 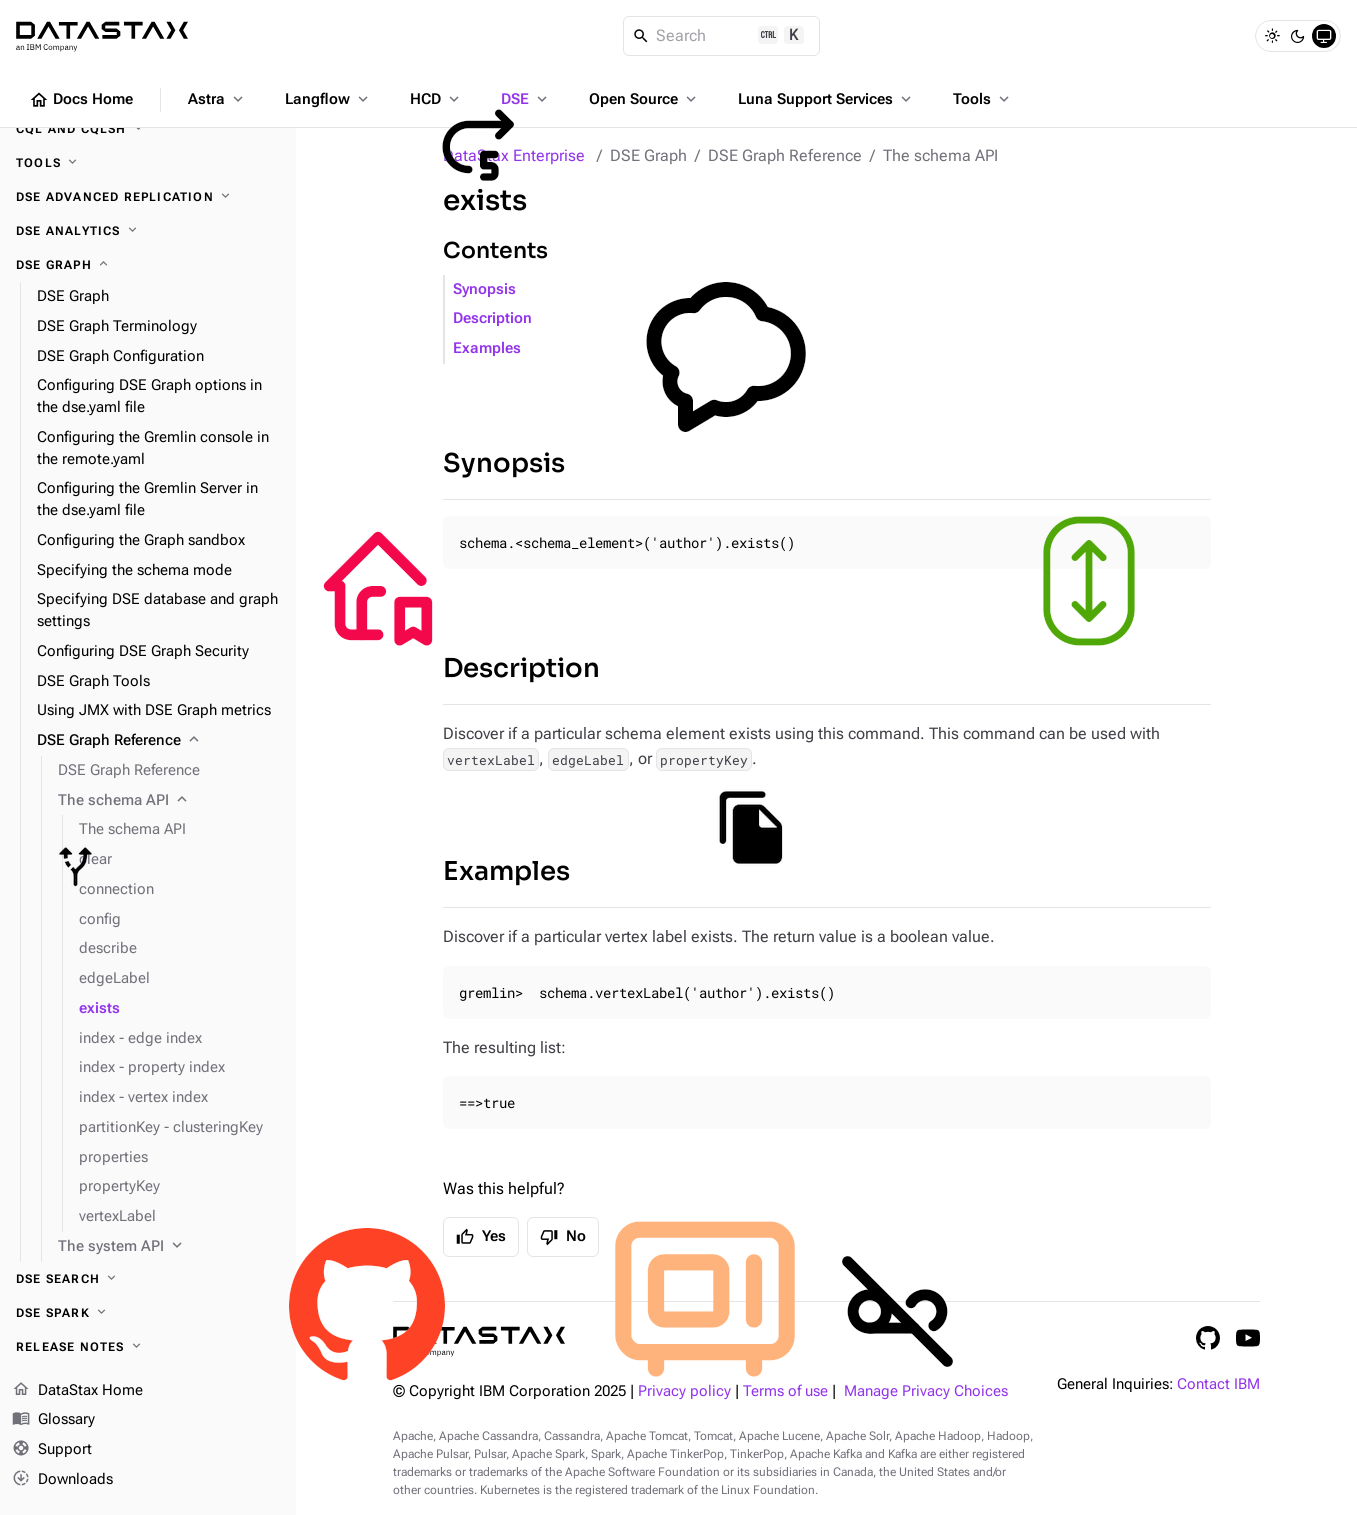 What do you see at coordinates (480, 147) in the screenshot?
I see `skip forward 5 seconds` at bounding box center [480, 147].